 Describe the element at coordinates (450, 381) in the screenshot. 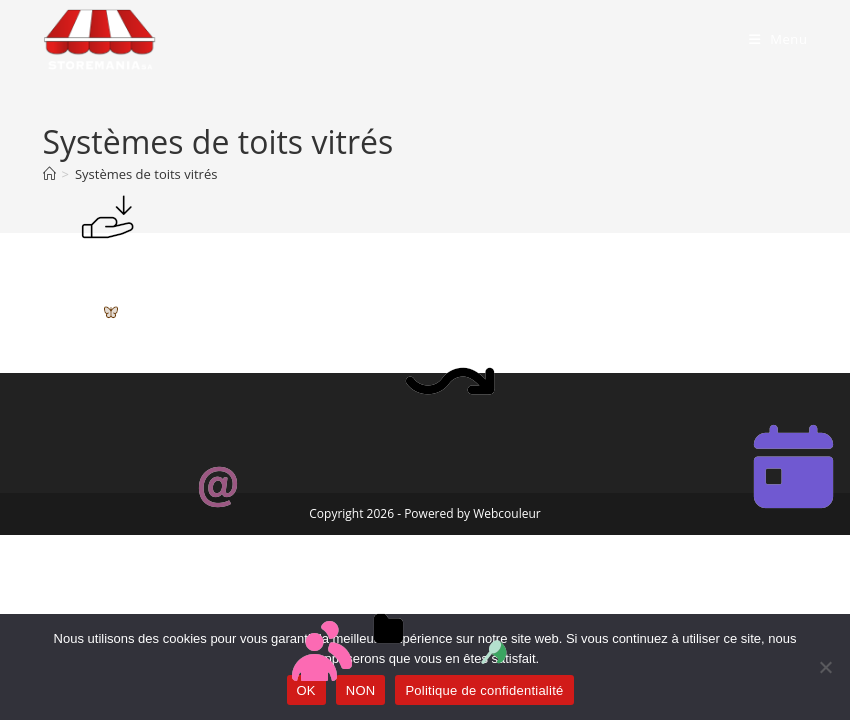

I see `indicates a flowing or wave-like transition downward` at that location.